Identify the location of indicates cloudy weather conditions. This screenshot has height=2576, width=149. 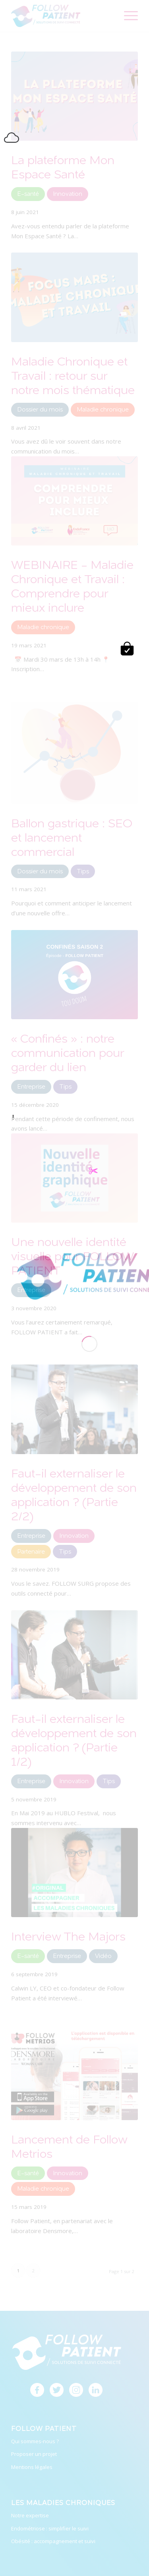
(12, 138).